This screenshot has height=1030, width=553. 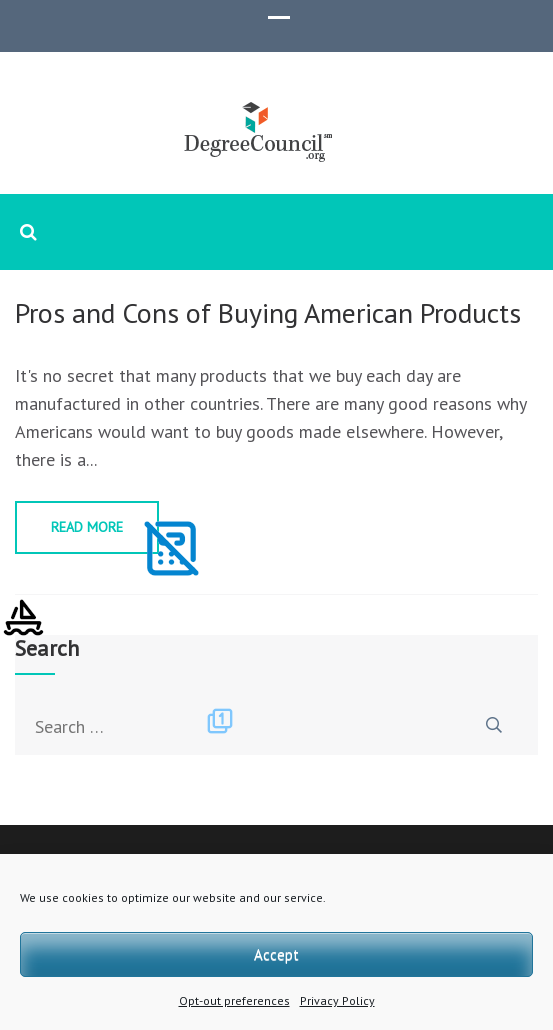 I want to click on access sailing or boating features, so click(x=23, y=617).